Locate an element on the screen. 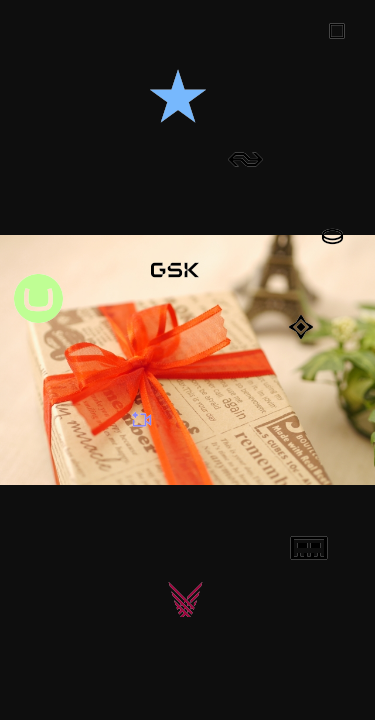  open the Nederlandse Spoorwegen (NS) Dutch railways app is located at coordinates (245, 159).